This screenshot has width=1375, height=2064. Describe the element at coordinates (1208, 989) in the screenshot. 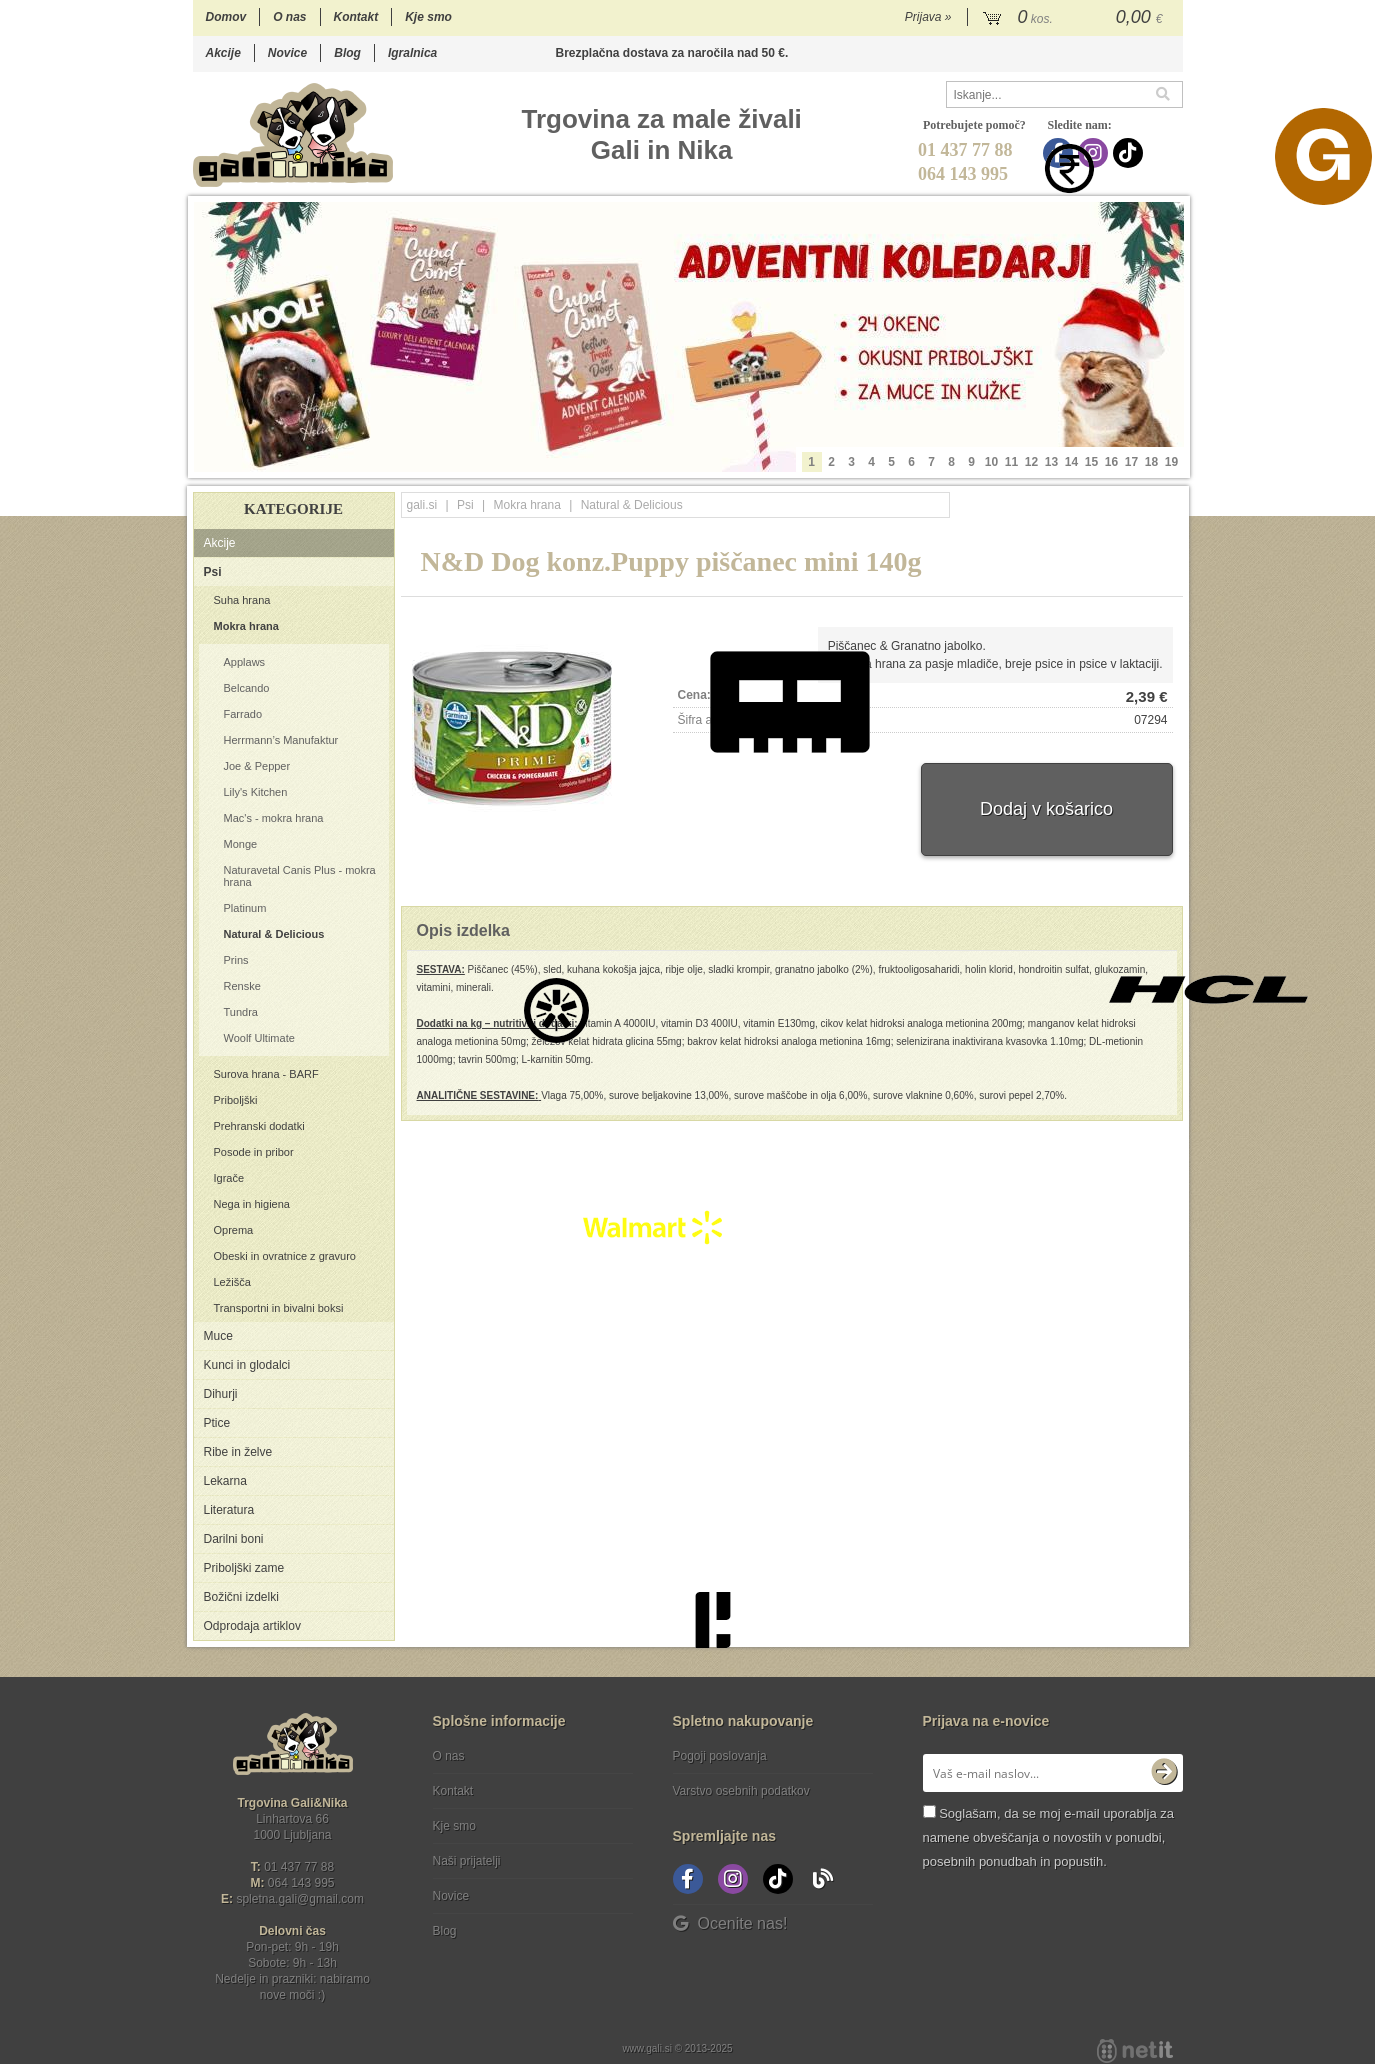

I see `HCL Technologies company logo` at that location.